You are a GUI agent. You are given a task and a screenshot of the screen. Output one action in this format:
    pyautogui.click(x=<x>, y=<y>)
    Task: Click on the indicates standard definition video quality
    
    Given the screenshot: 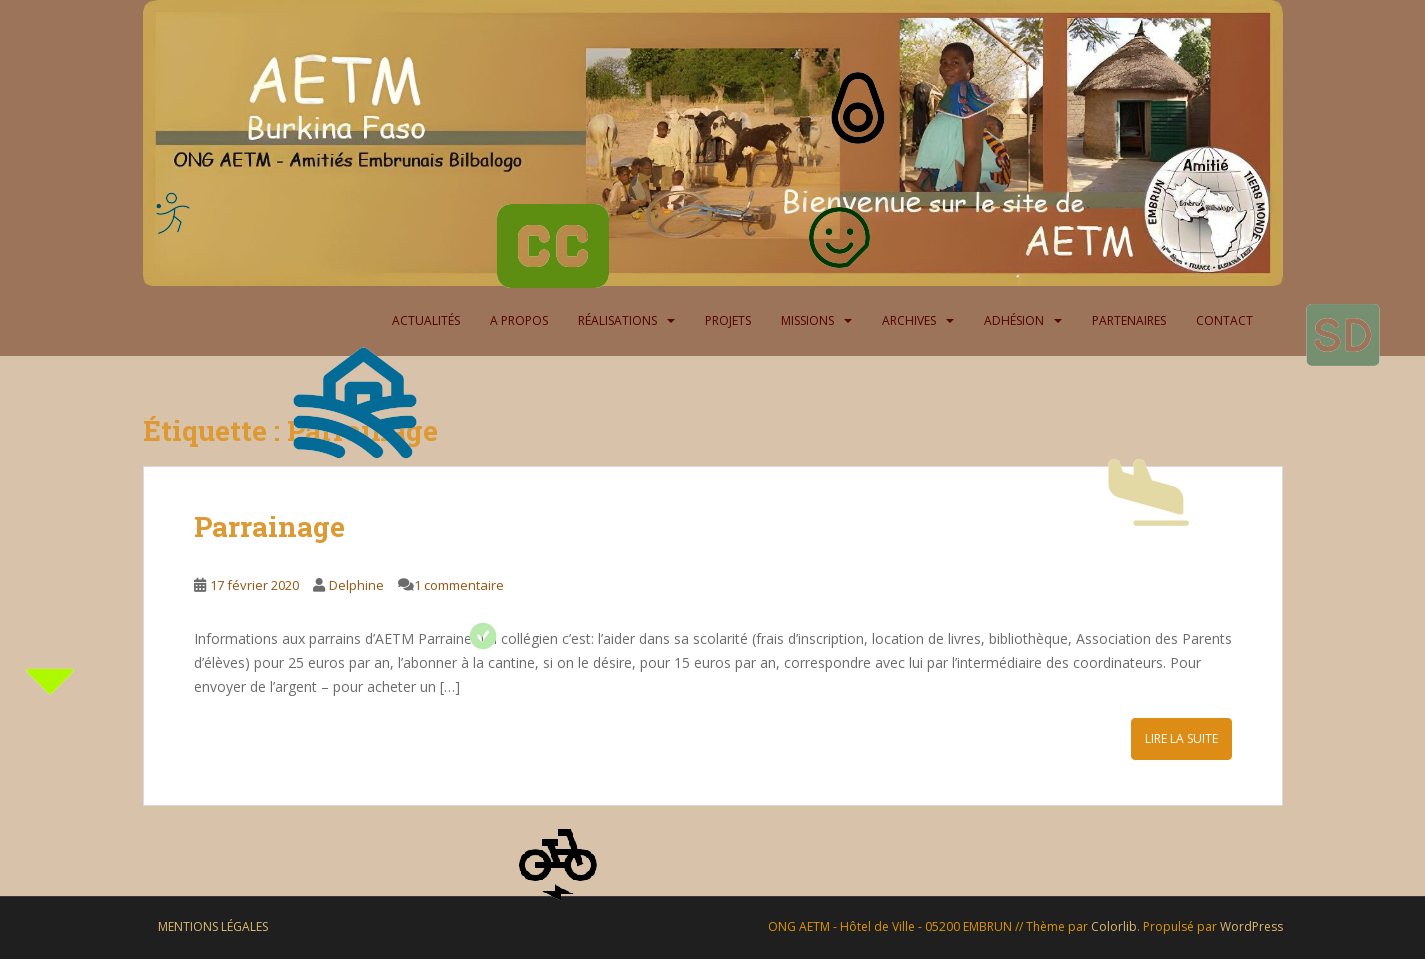 What is the action you would take?
    pyautogui.click(x=1343, y=335)
    